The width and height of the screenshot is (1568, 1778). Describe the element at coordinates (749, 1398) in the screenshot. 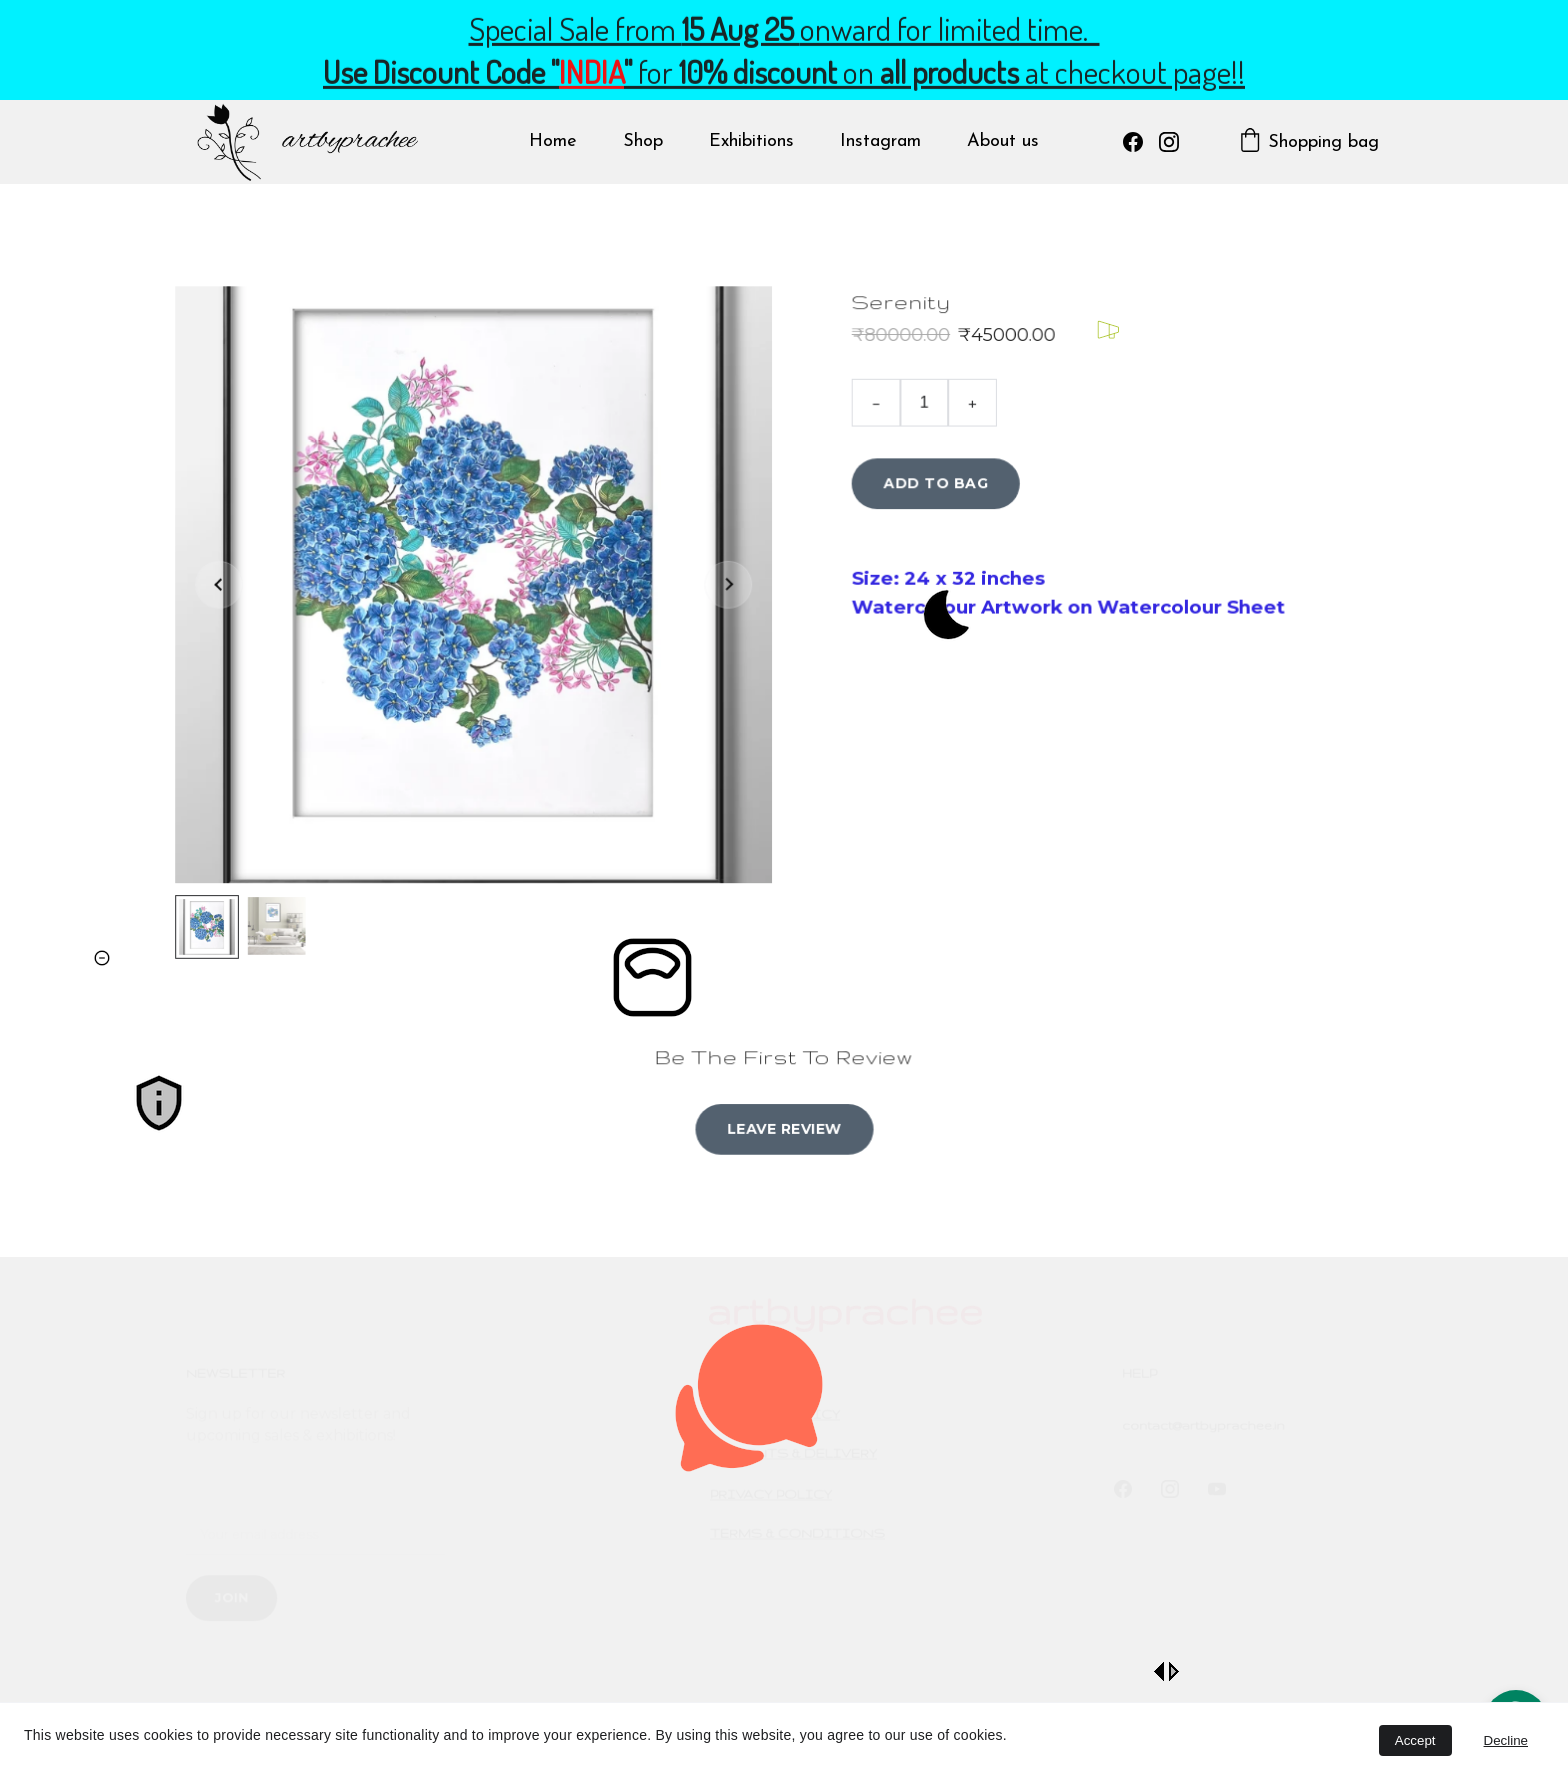

I see `open messaging or chat` at that location.